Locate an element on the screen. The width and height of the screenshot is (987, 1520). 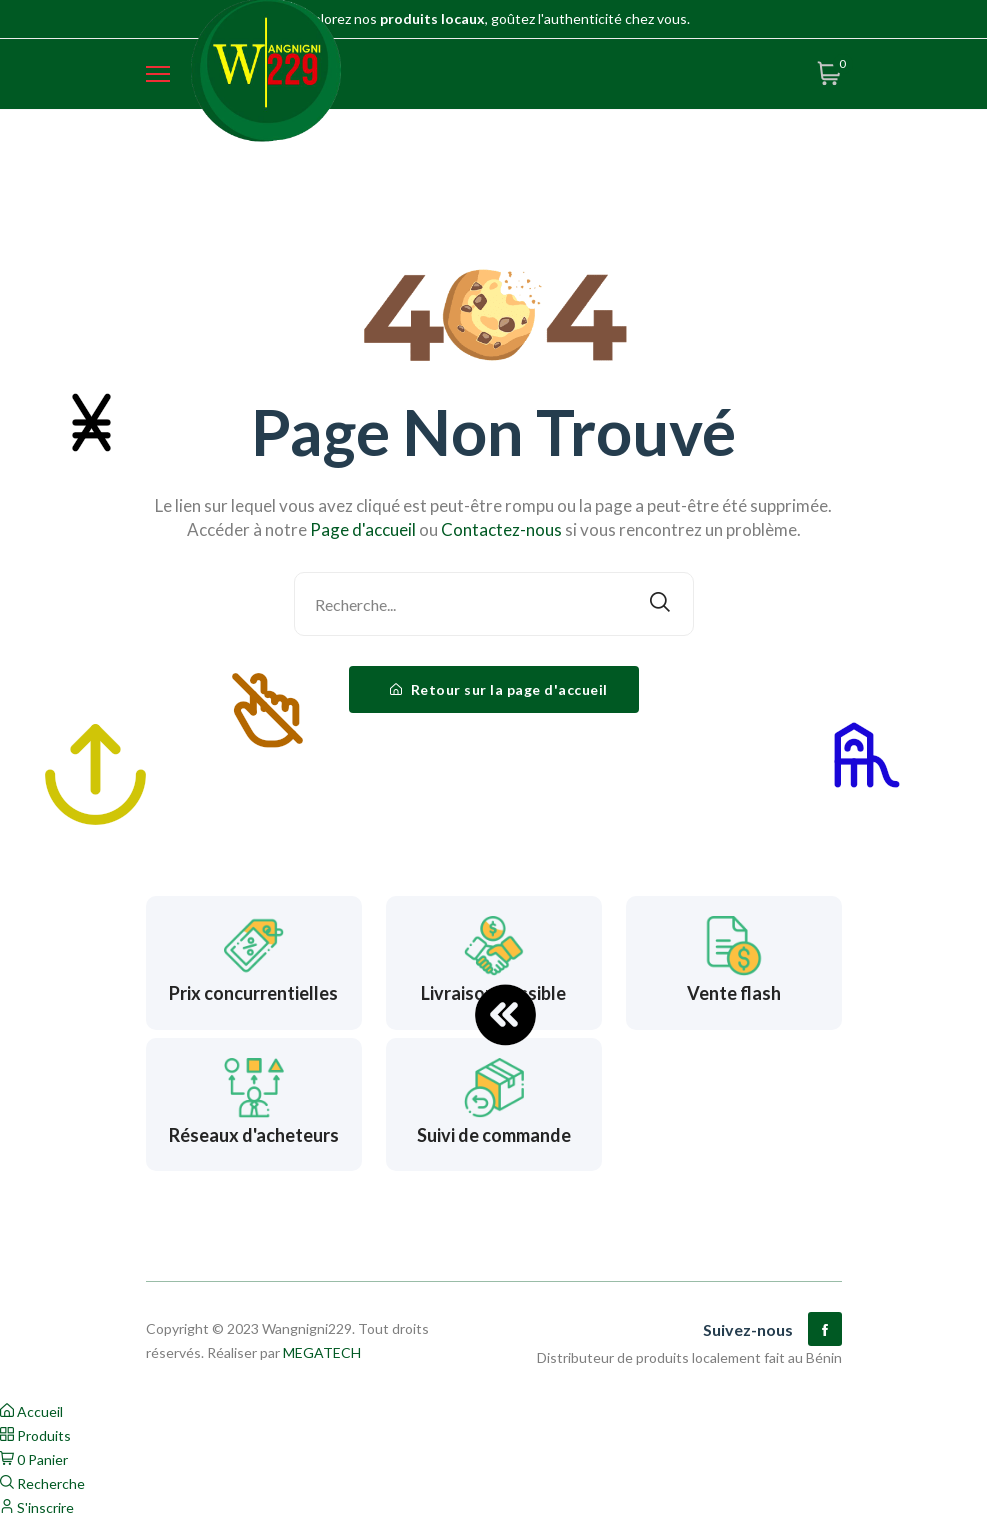
go back to previous section is located at coordinates (505, 1014).